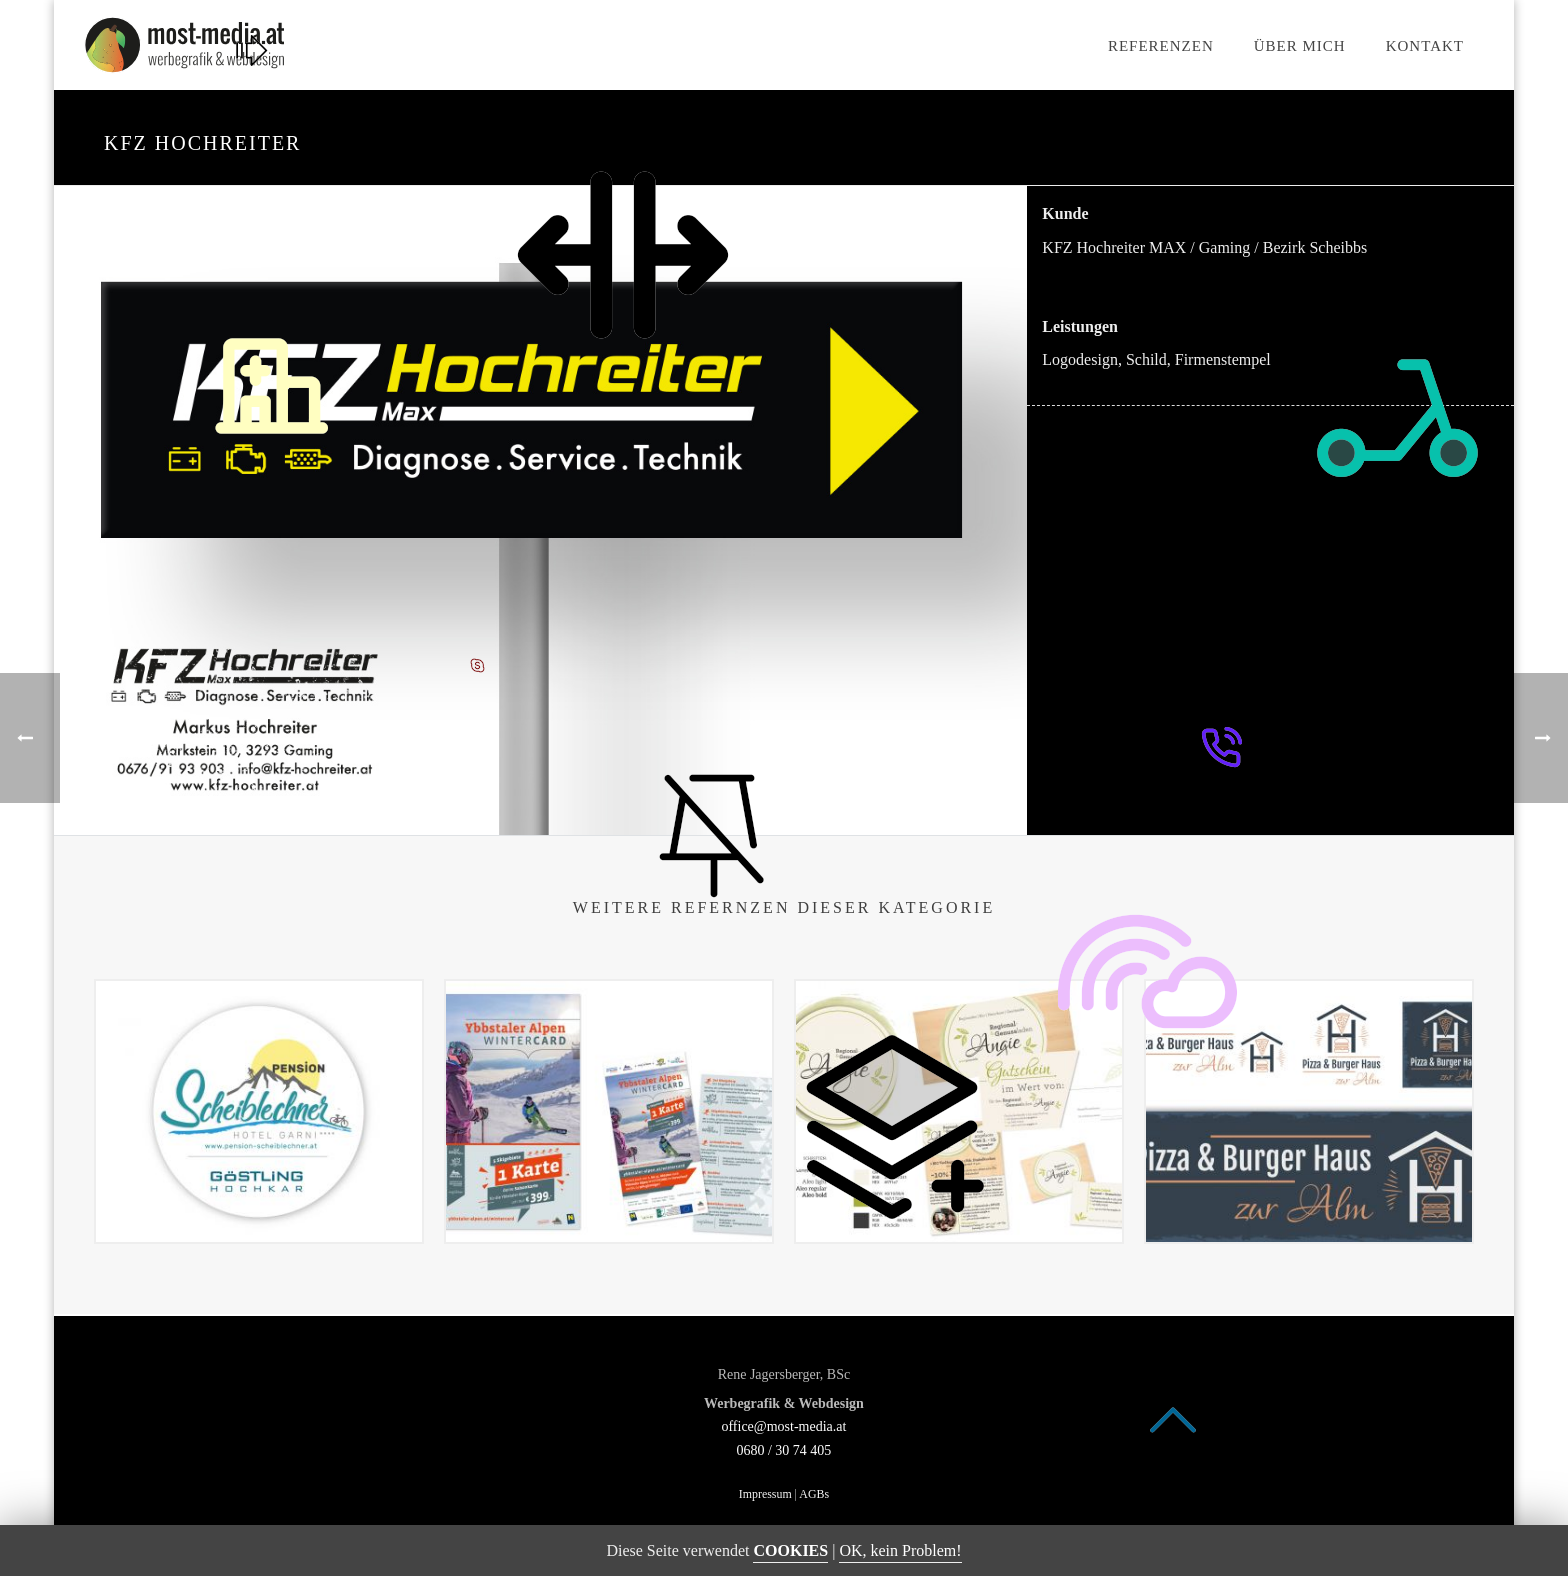 This screenshot has height=1576, width=1568. What do you see at coordinates (1147, 968) in the screenshot?
I see `view weather information` at bounding box center [1147, 968].